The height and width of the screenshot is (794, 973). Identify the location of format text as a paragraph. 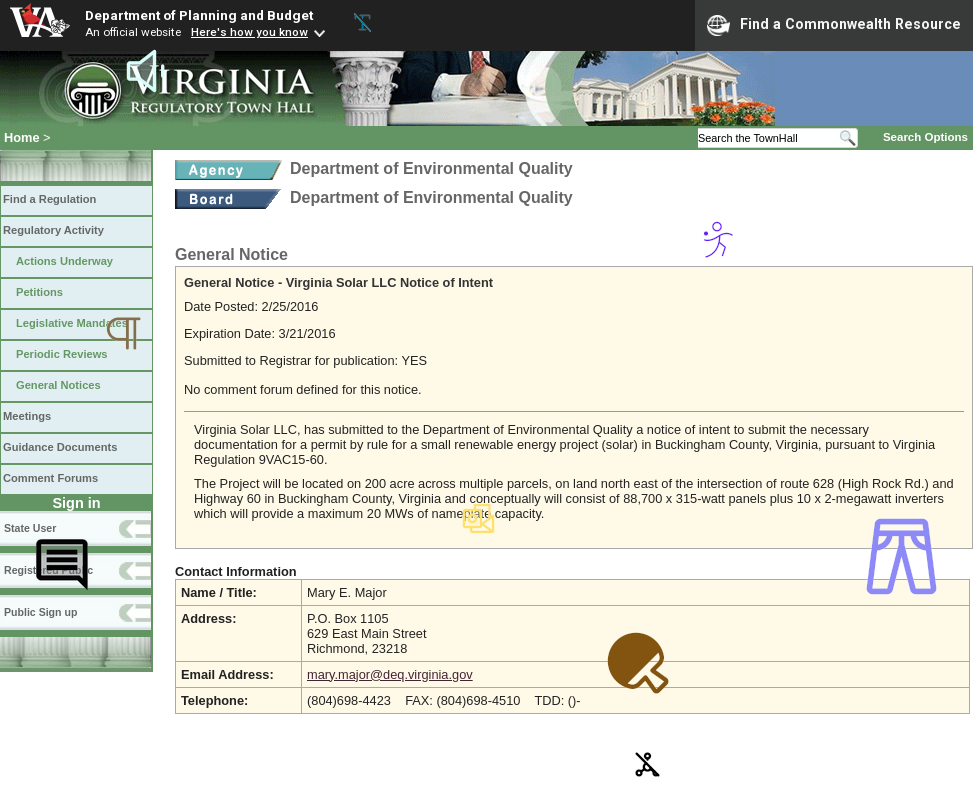
(124, 333).